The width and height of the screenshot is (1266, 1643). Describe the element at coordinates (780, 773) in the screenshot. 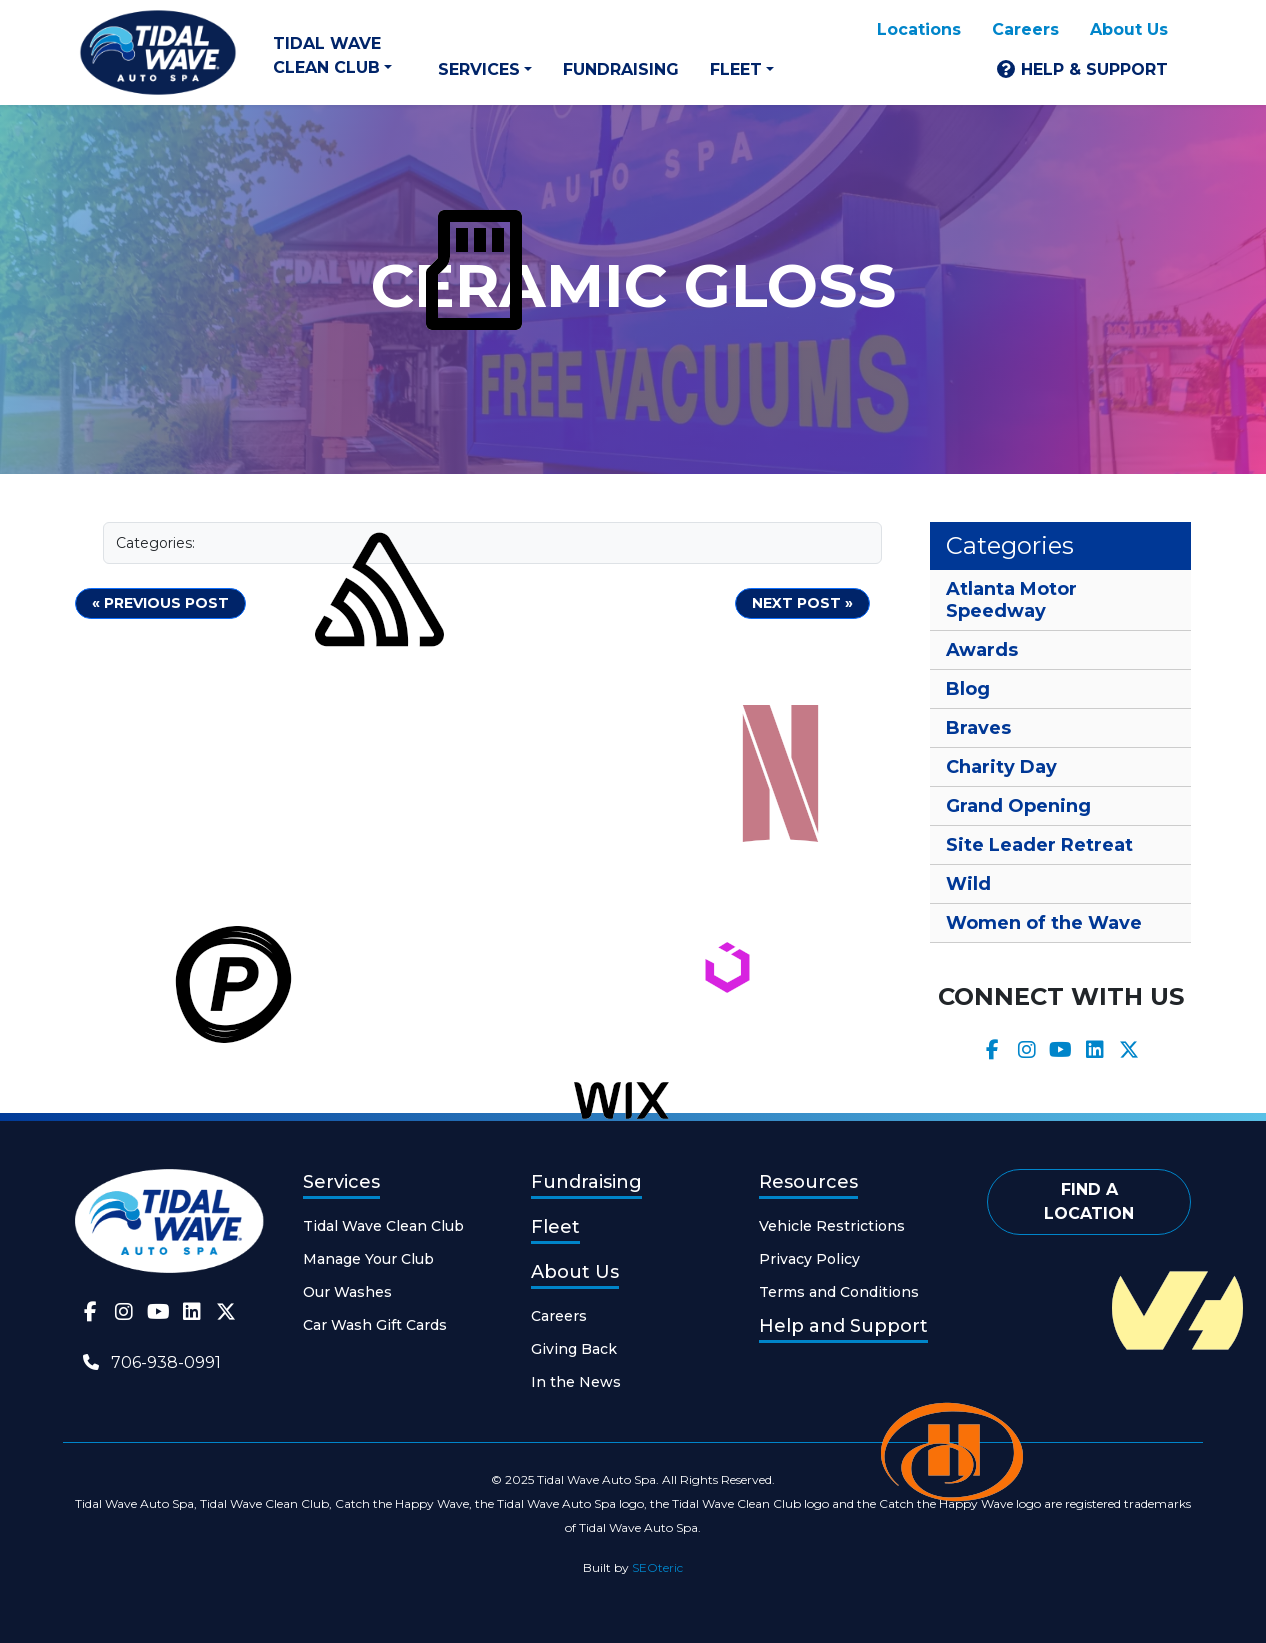

I see `open Netflix app` at that location.